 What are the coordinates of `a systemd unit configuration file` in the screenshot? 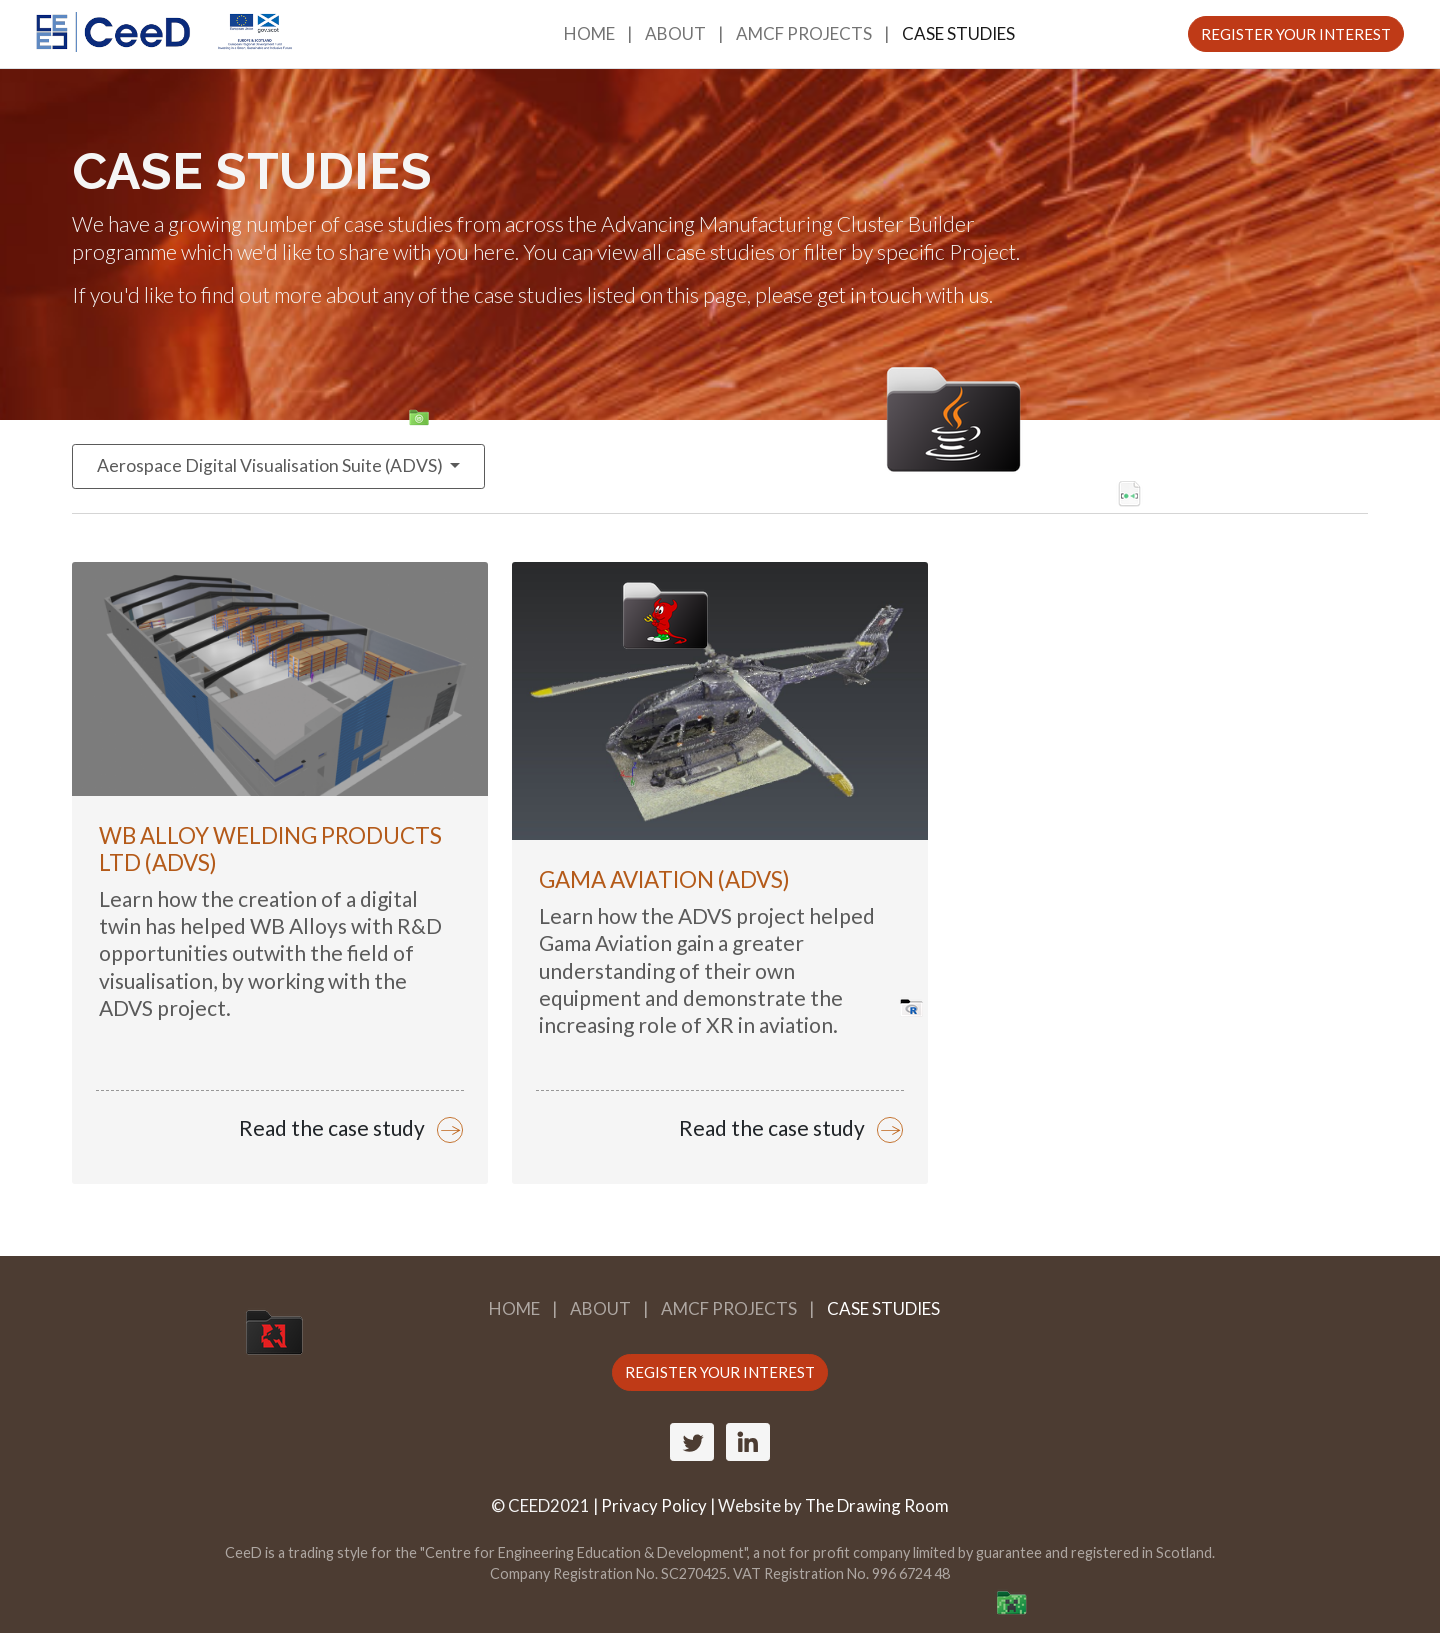 It's located at (1129, 493).